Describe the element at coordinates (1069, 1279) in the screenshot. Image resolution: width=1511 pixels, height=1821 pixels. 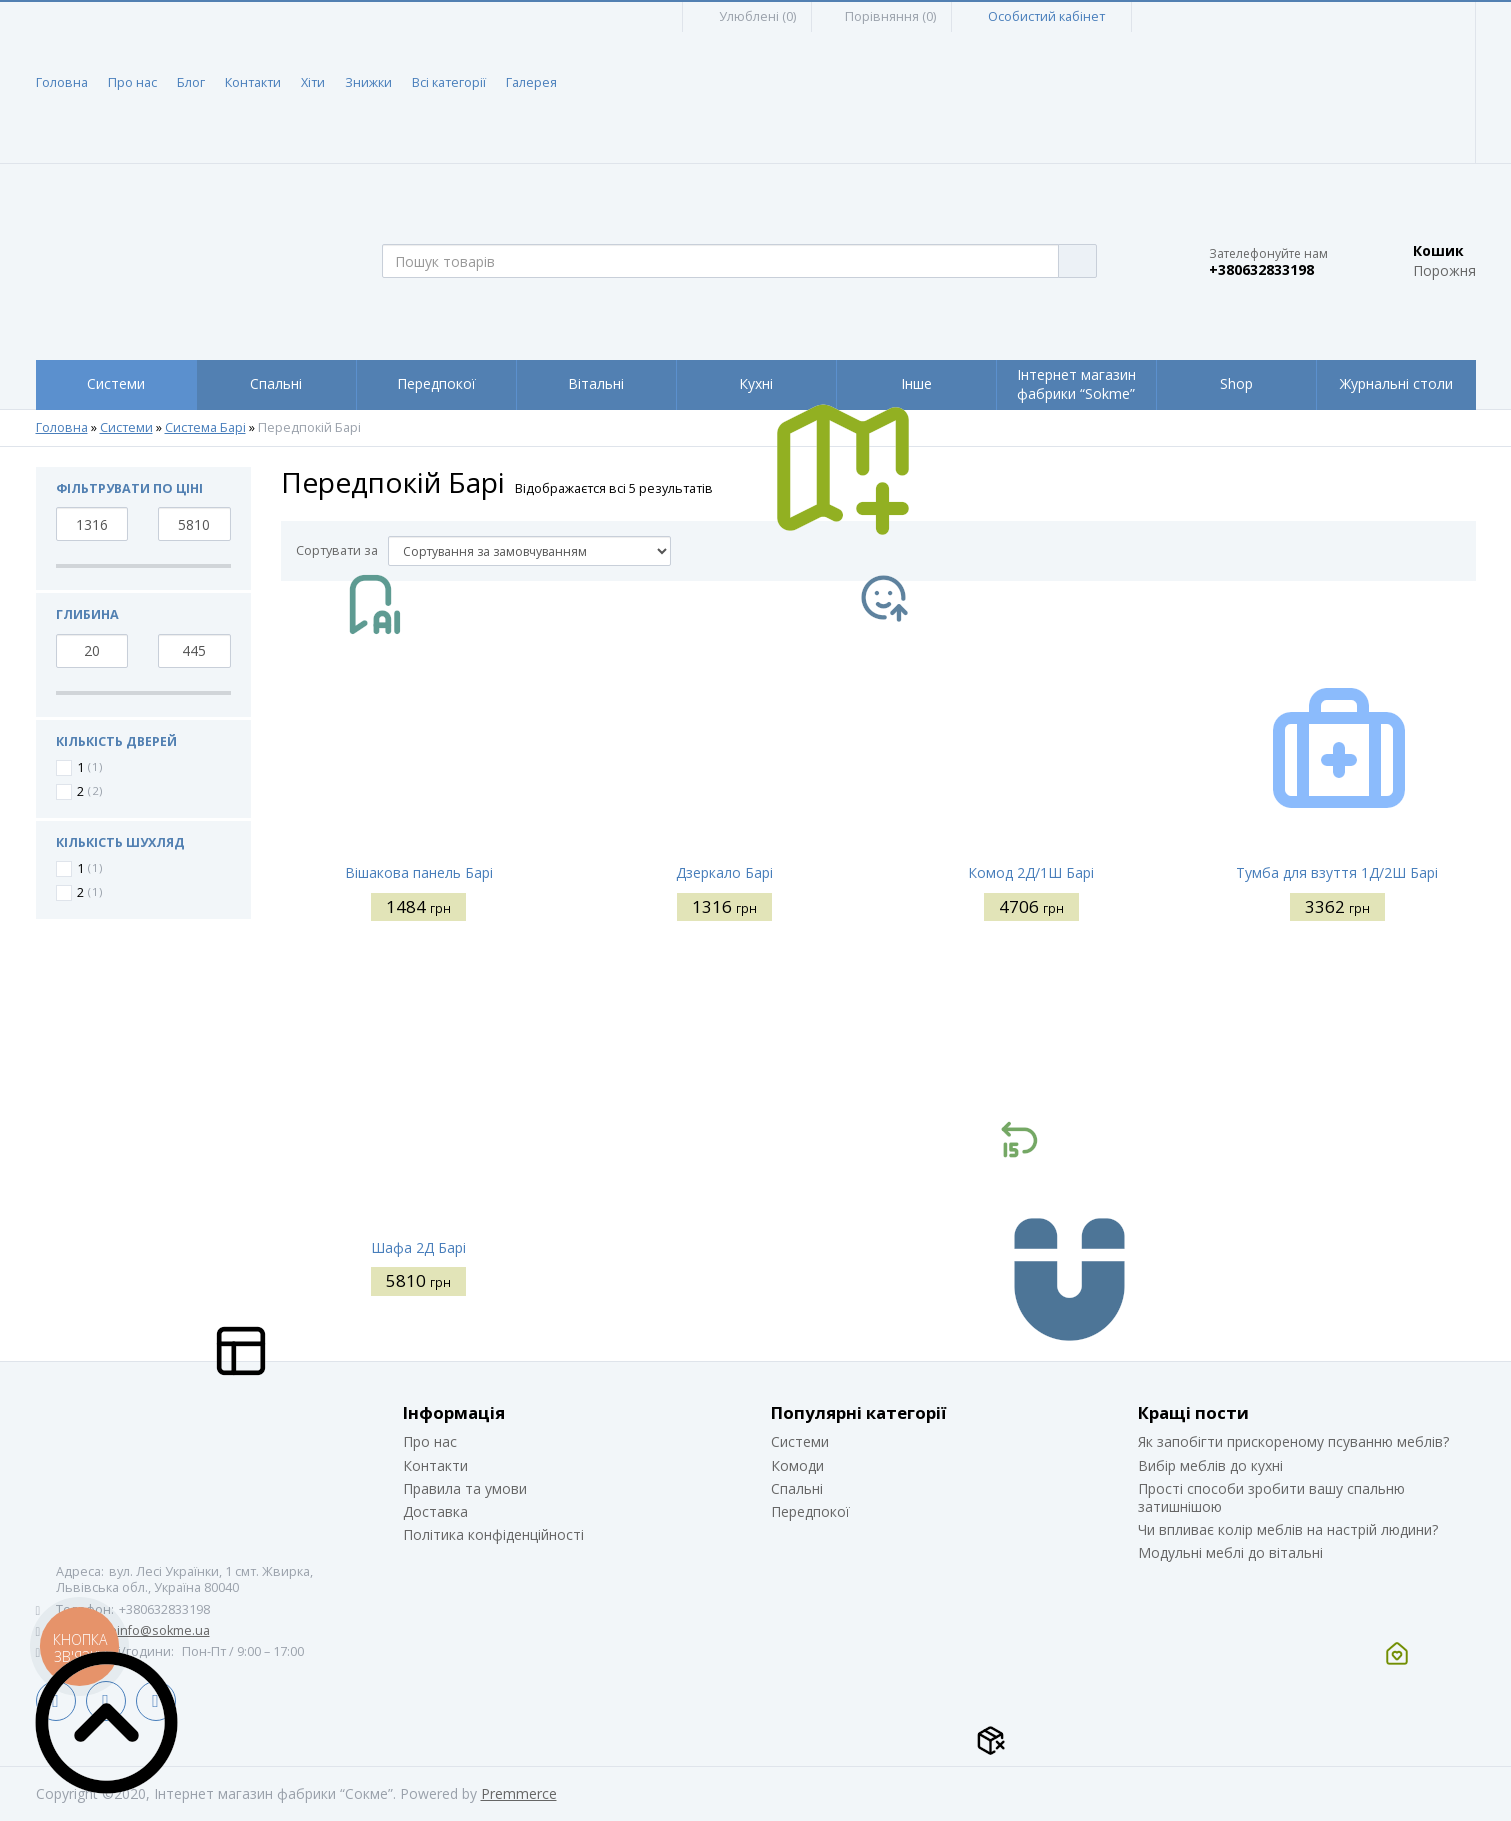
I see `attract or pull related items together` at that location.